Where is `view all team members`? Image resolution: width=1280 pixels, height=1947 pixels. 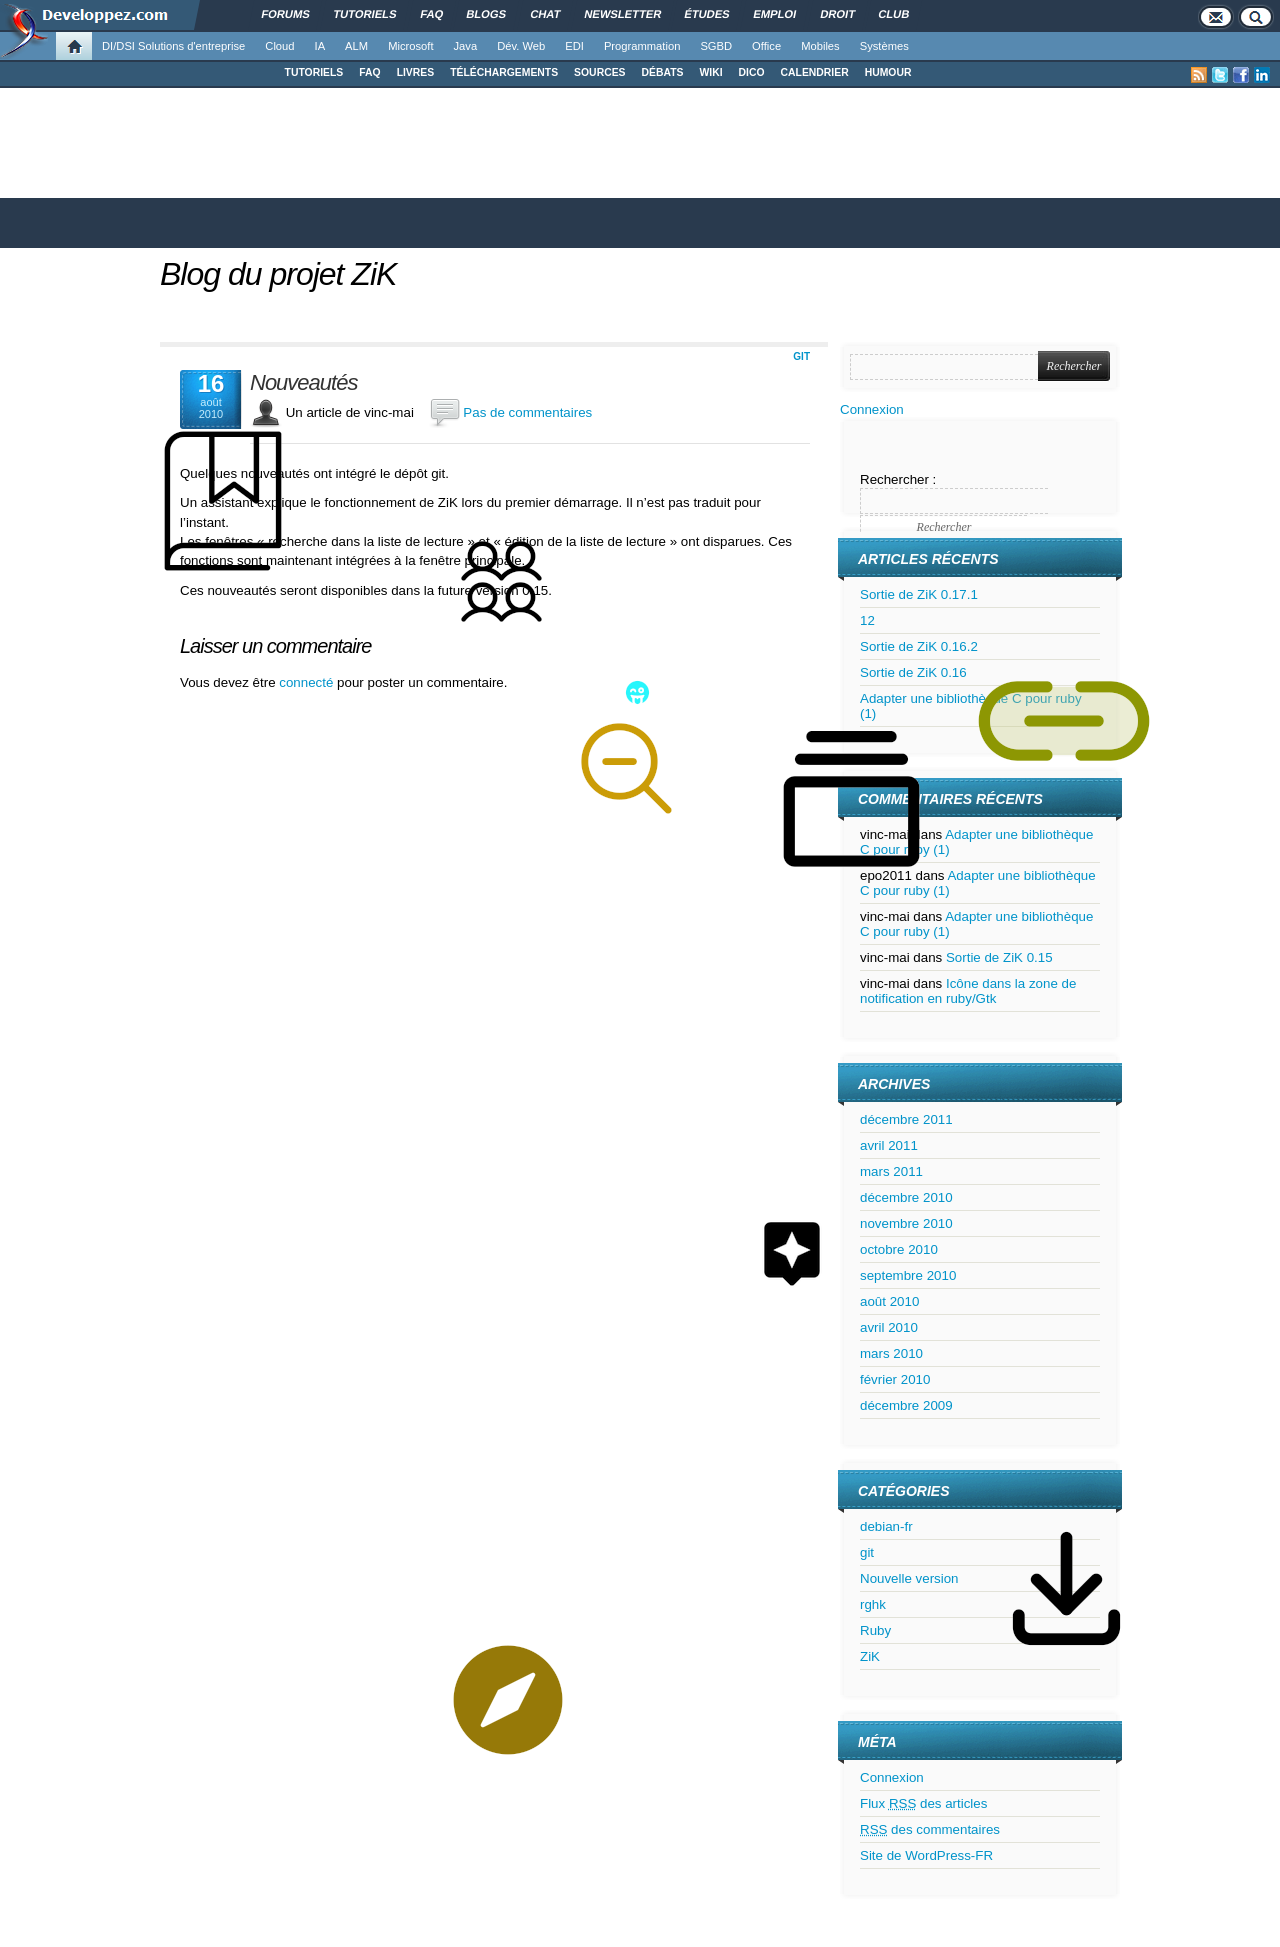 view all team members is located at coordinates (501, 581).